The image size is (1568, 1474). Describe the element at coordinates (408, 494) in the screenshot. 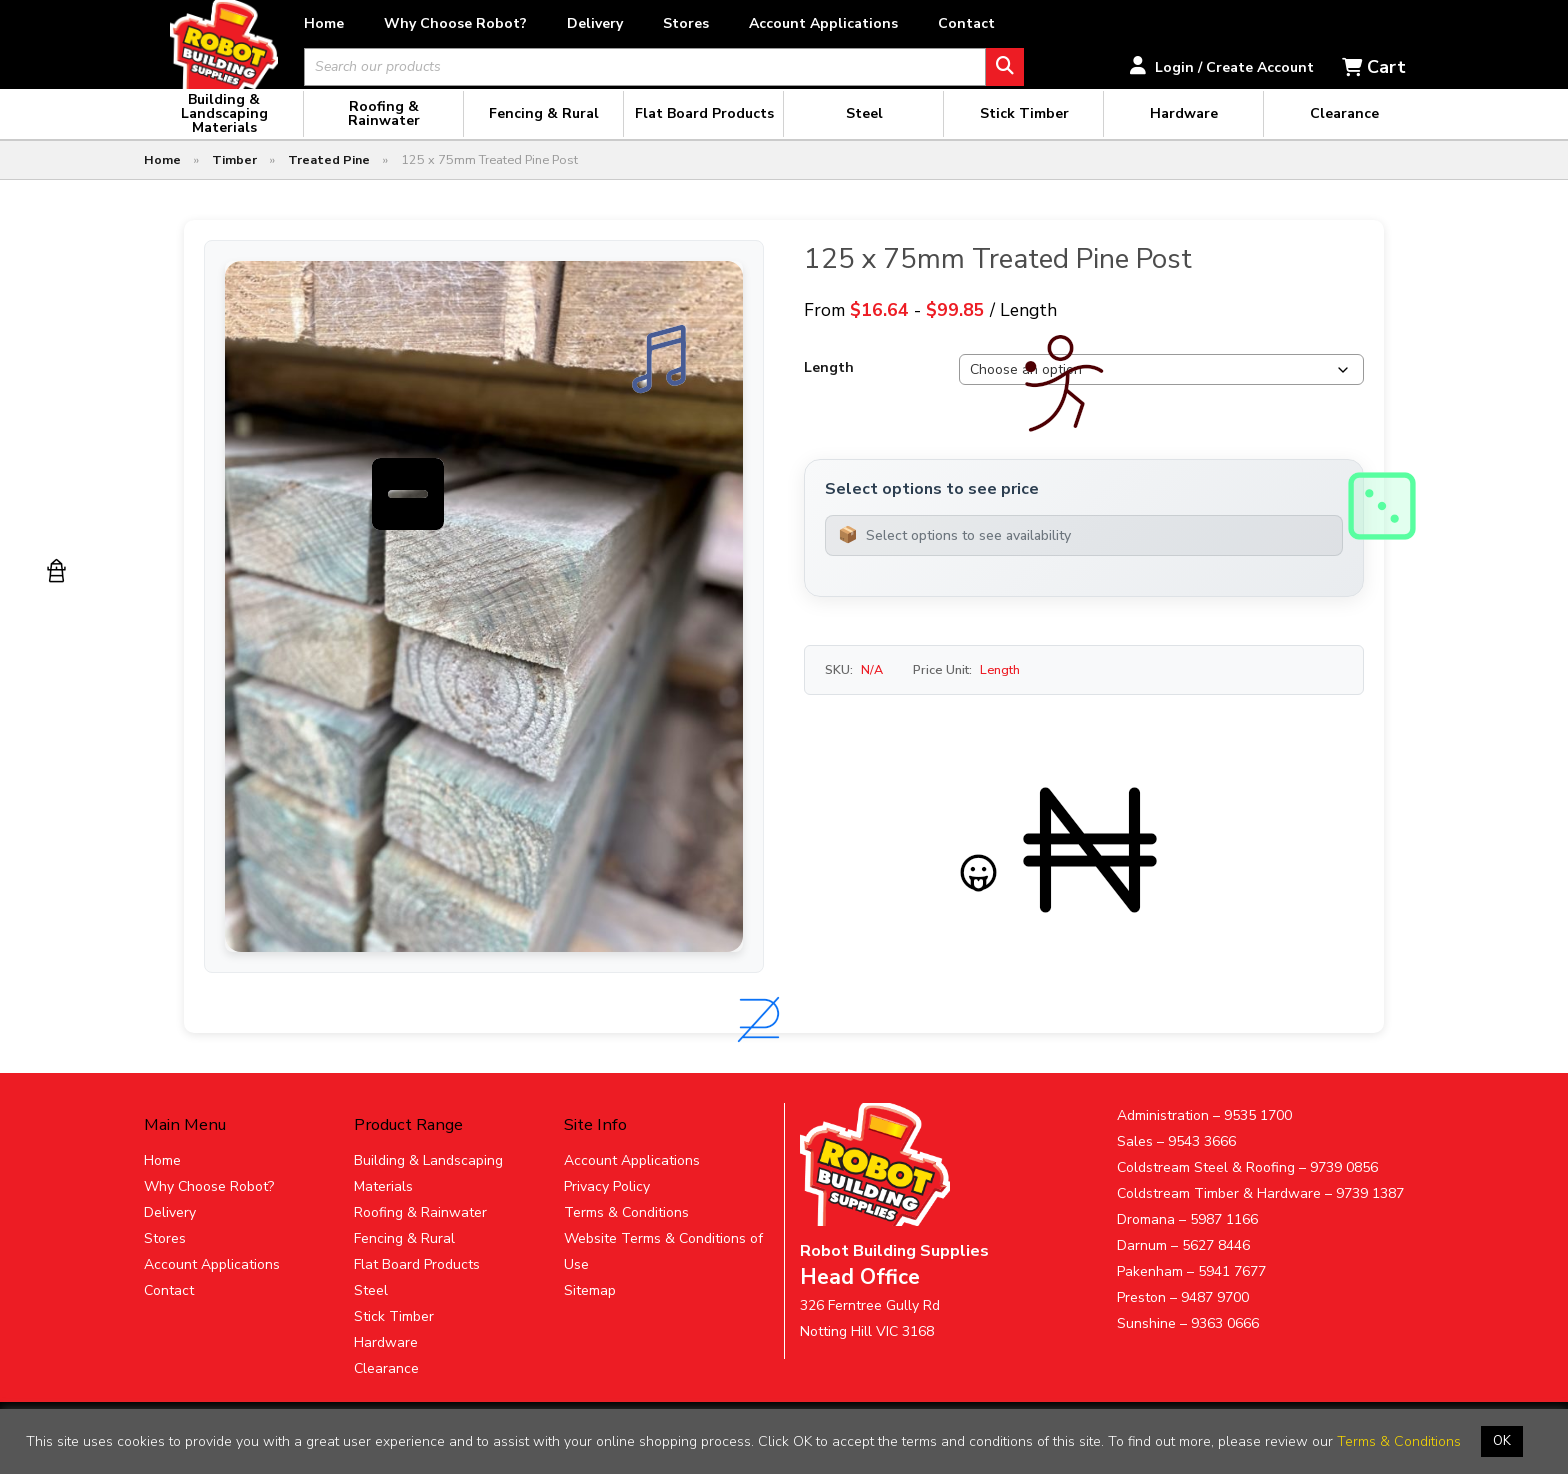

I see `indicates partial selection in a multi-select list` at that location.